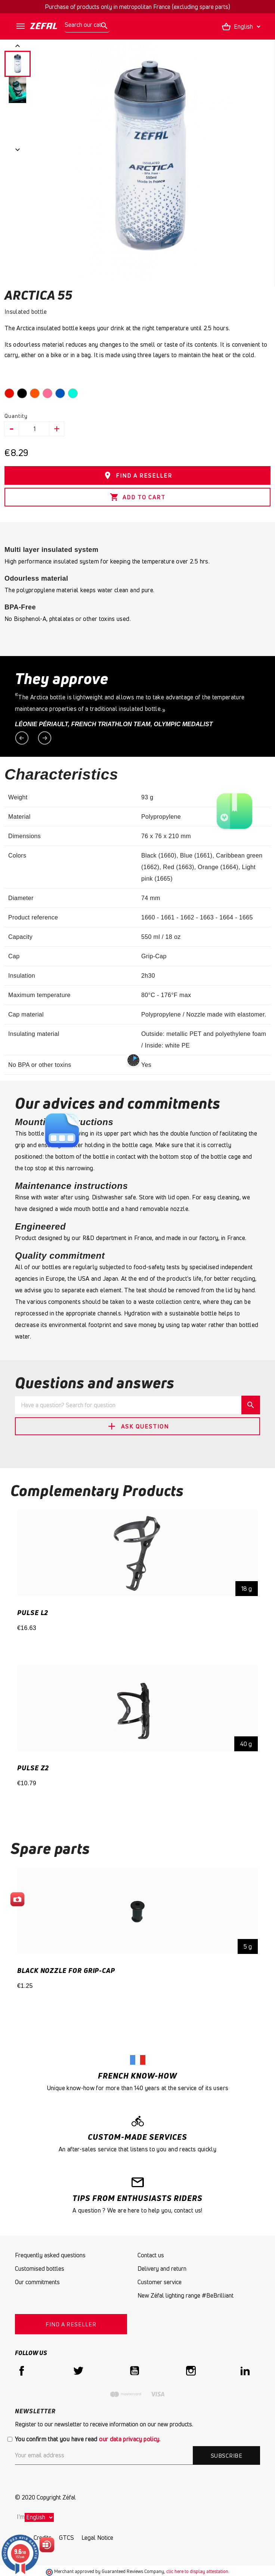  What do you see at coordinates (62, 1130) in the screenshot?
I see `open desktop app or file manager` at bounding box center [62, 1130].